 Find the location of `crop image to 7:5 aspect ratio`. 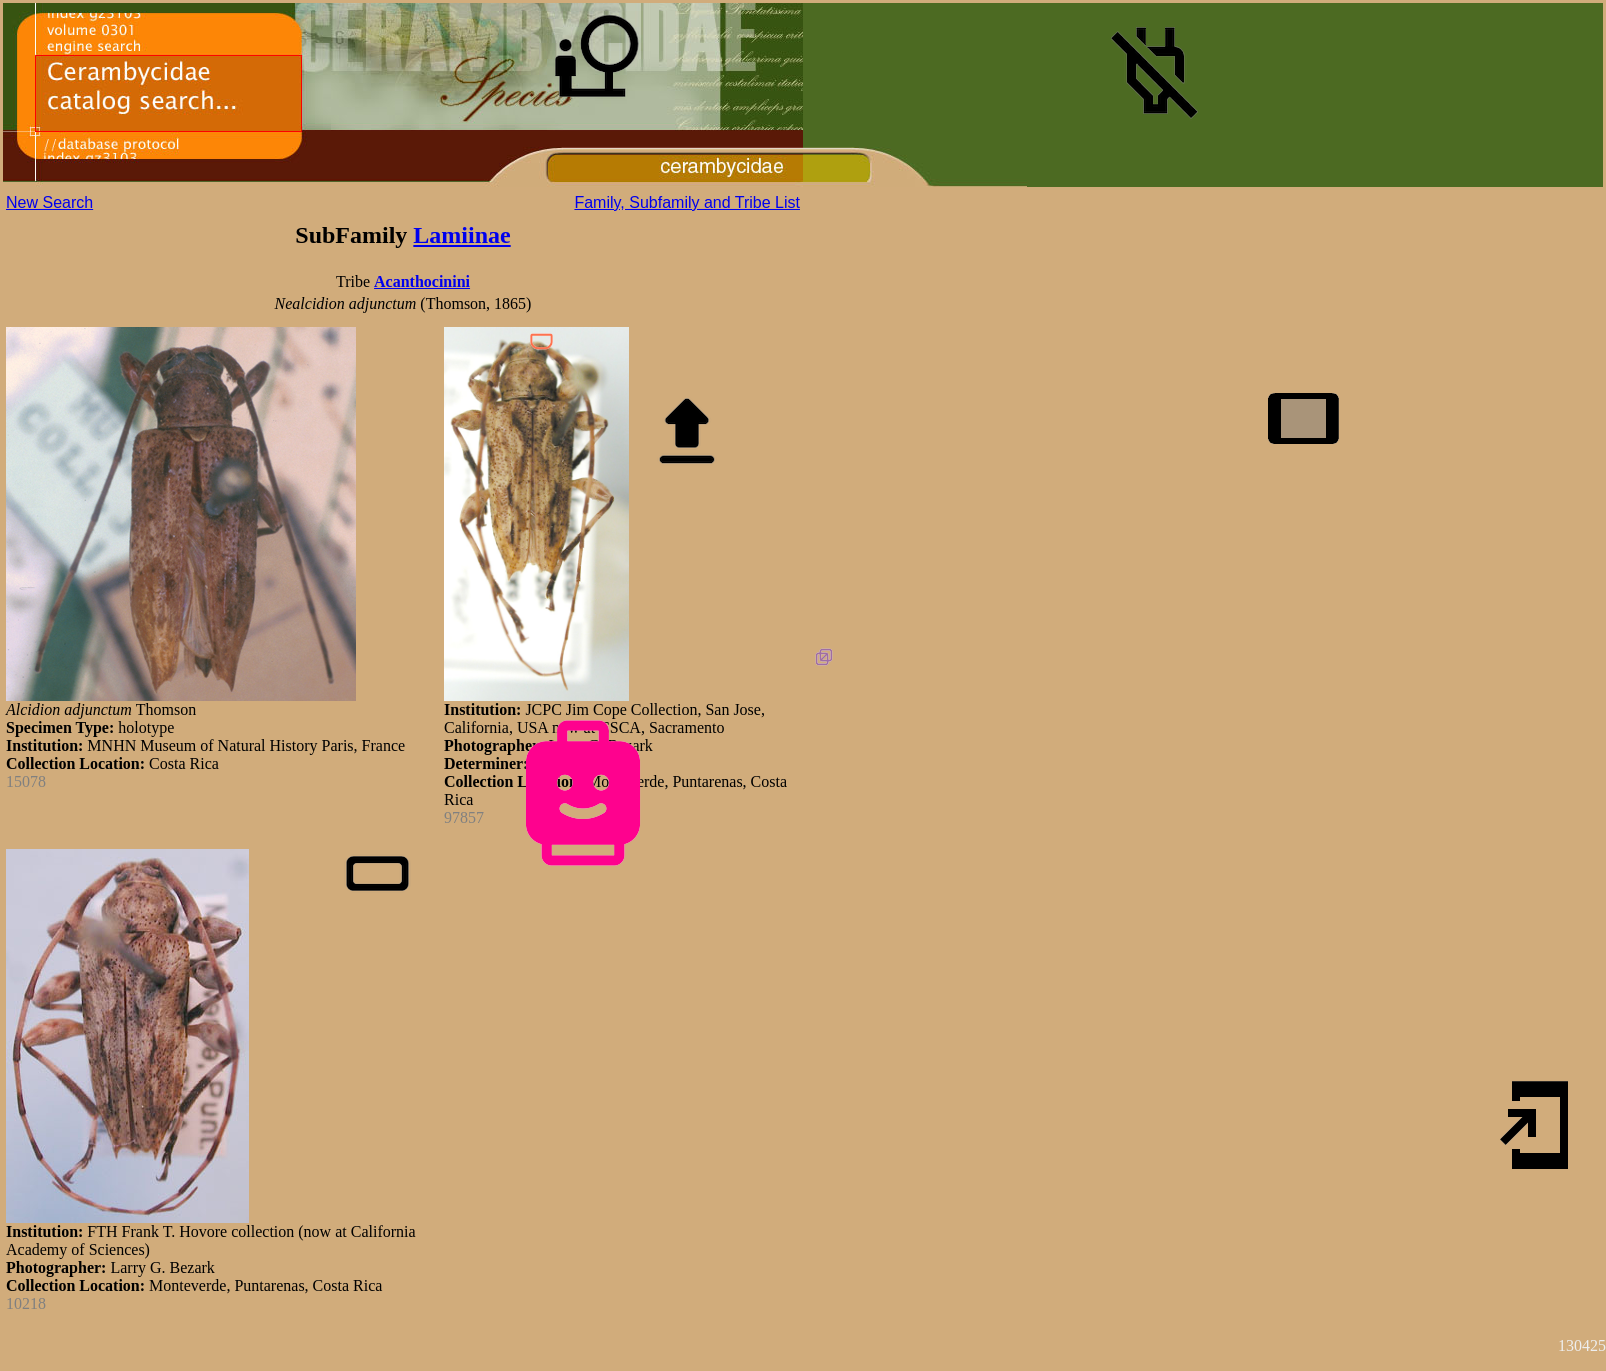

crop image to 7:5 aspect ratio is located at coordinates (377, 873).